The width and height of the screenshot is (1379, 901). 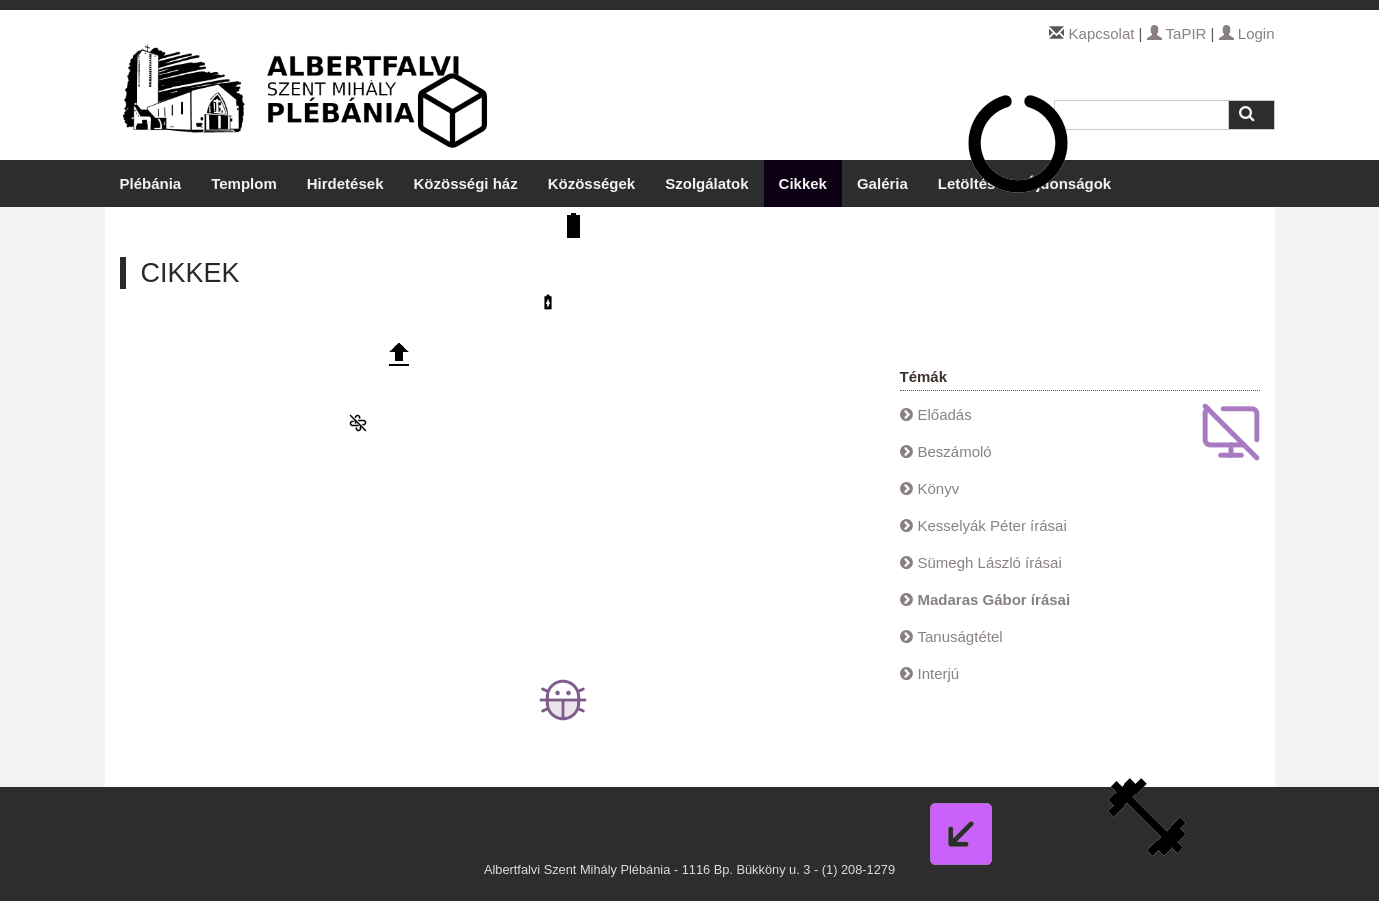 I want to click on view 3D model or object, so click(x=452, y=110).